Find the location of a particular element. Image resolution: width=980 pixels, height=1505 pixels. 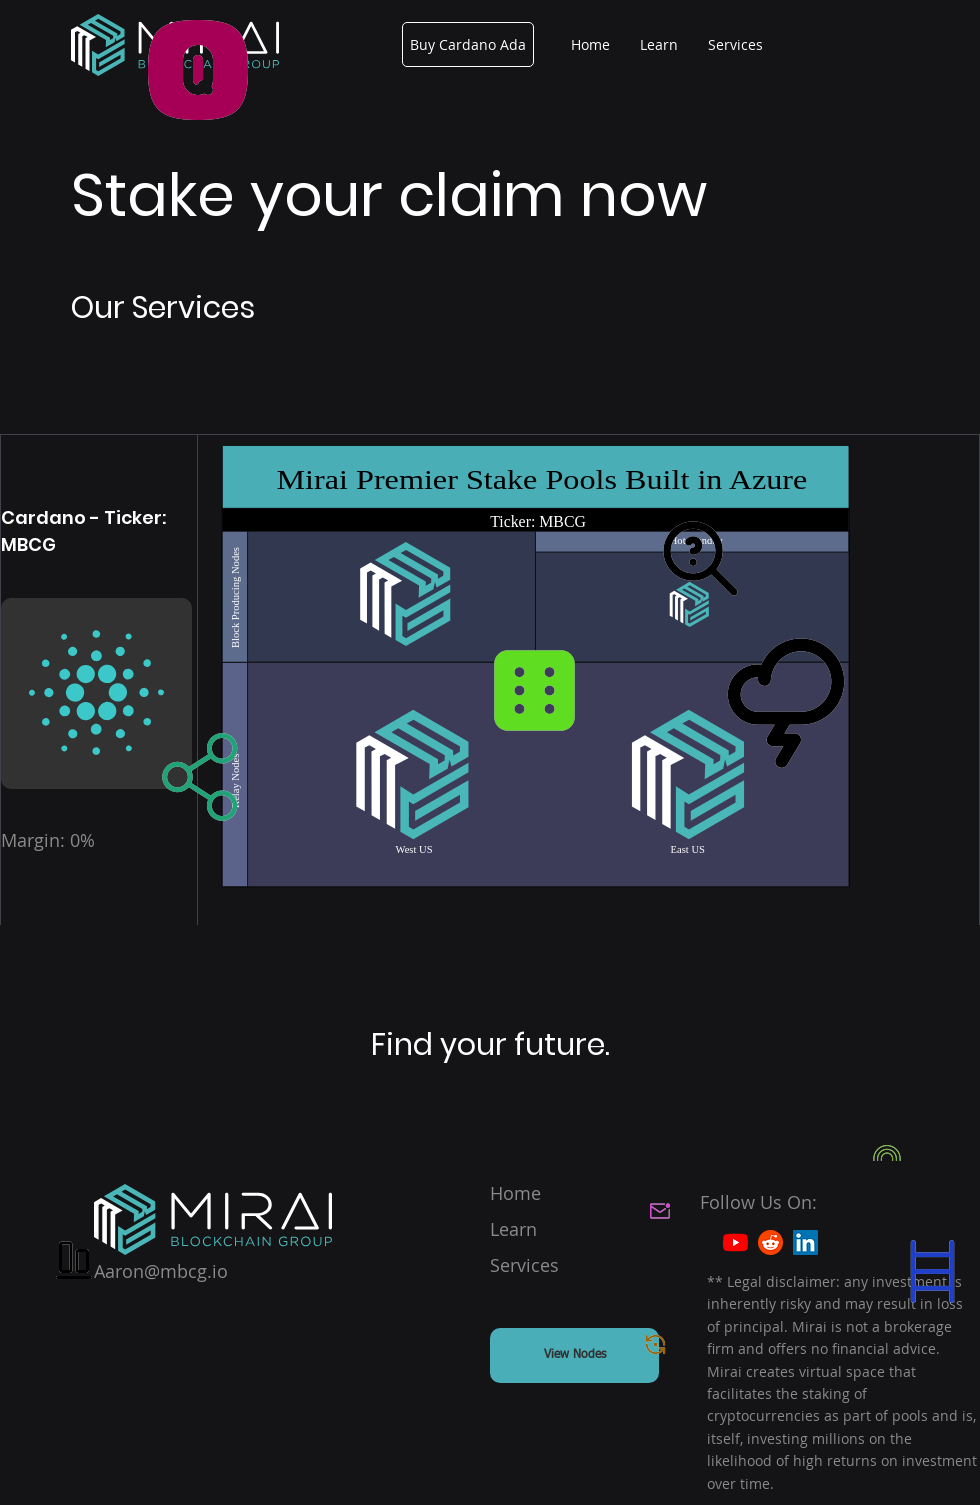

share content with others is located at coordinates (203, 777).